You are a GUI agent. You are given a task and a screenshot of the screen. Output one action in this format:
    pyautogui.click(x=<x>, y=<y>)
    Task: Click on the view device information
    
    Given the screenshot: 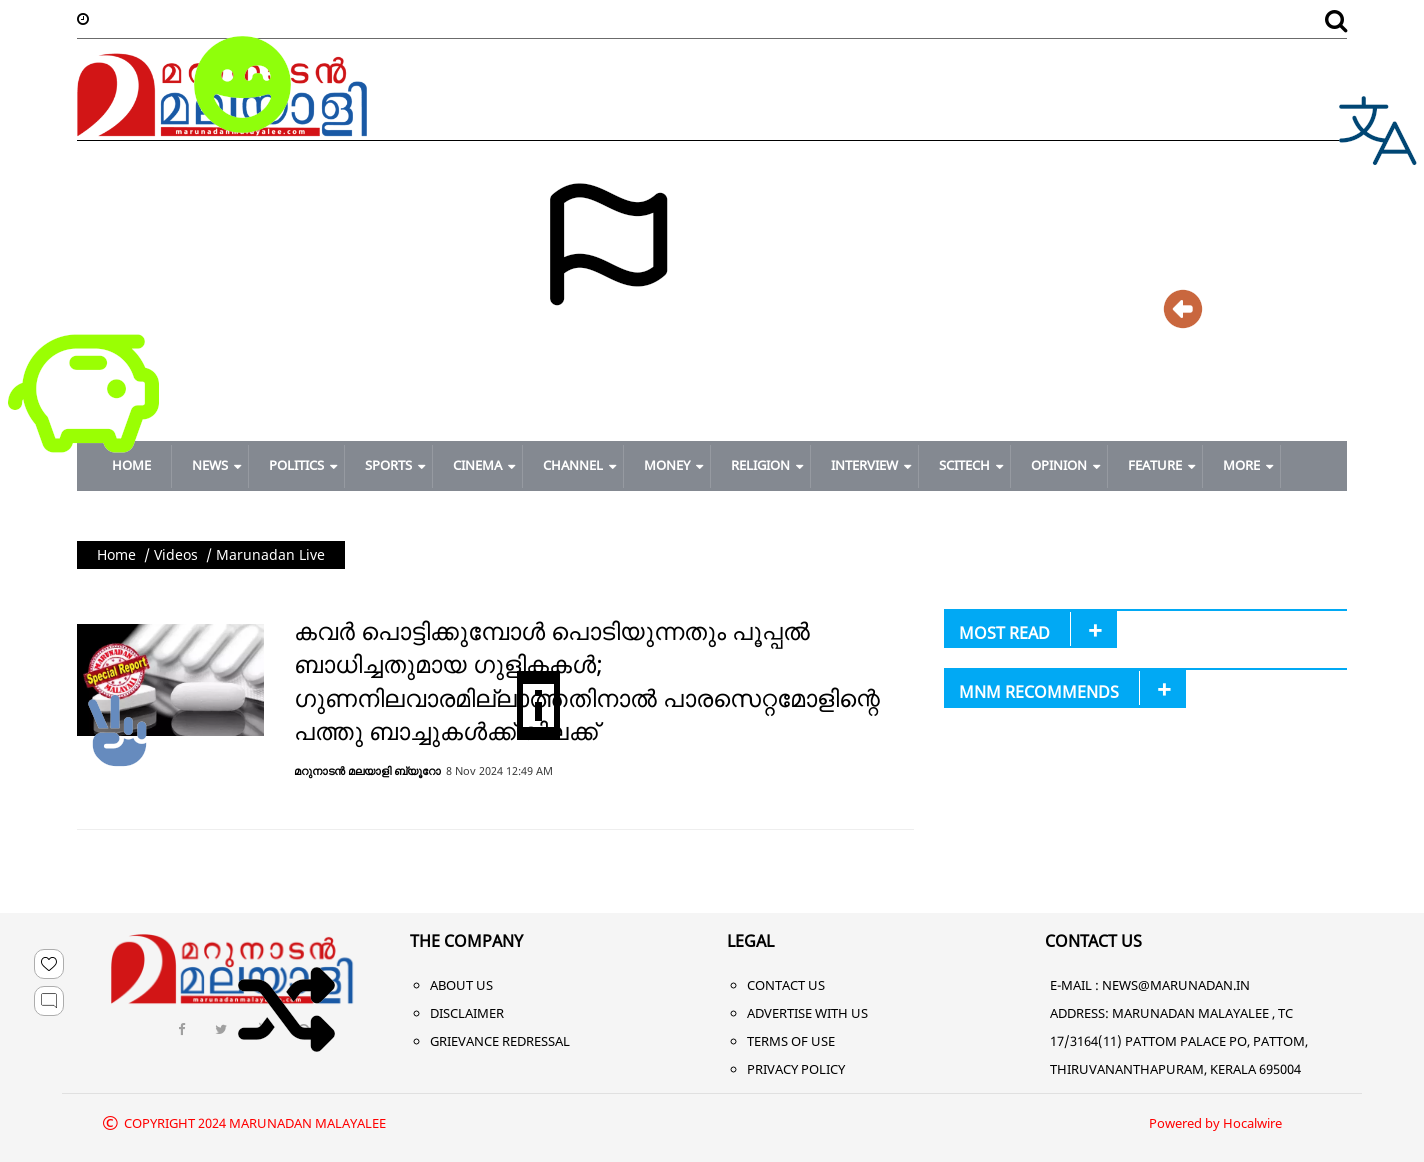 What is the action you would take?
    pyautogui.click(x=538, y=705)
    